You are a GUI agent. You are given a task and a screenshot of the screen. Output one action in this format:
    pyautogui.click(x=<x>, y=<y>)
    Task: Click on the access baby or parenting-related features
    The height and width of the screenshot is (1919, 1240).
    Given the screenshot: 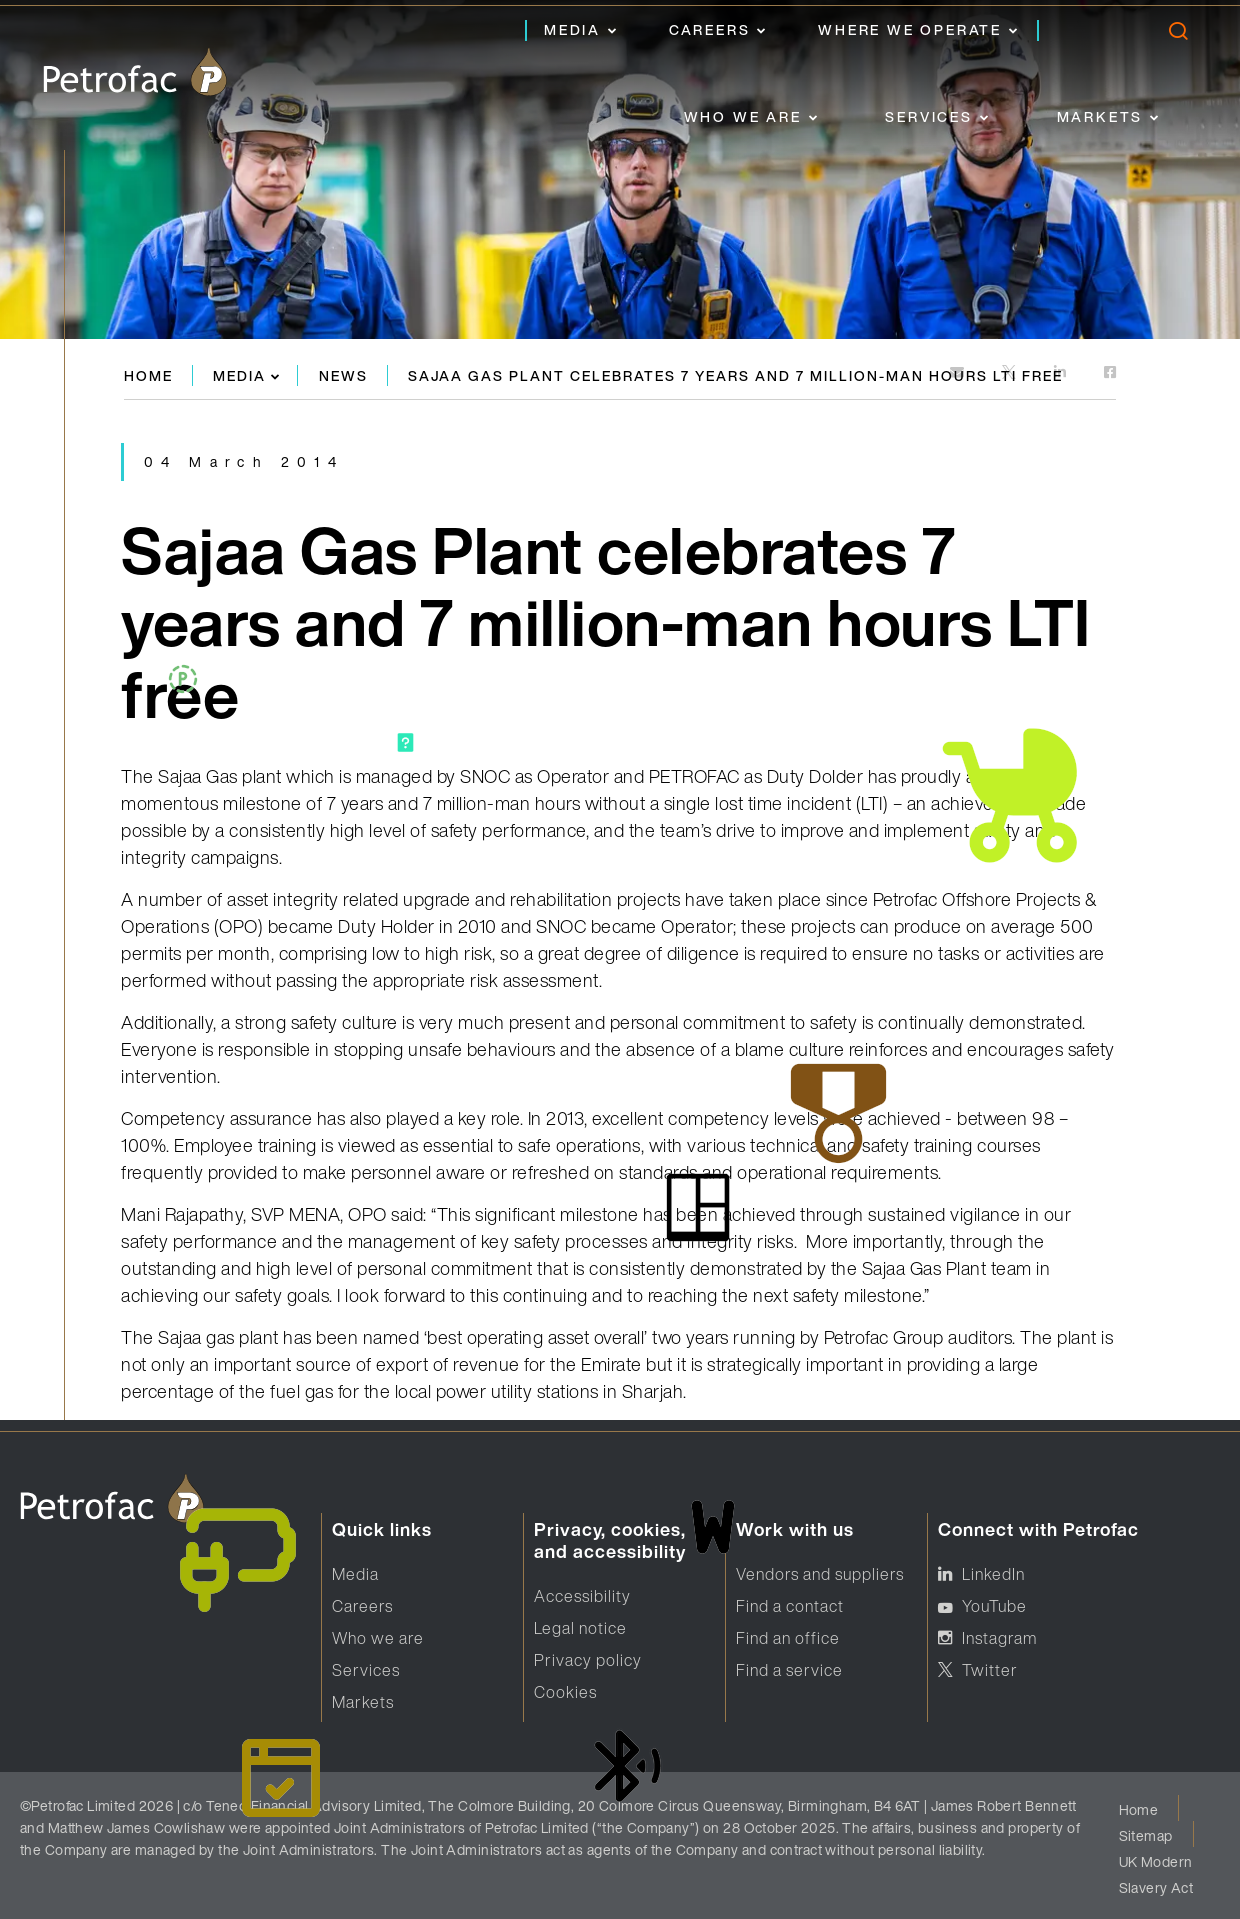 What is the action you would take?
    pyautogui.click(x=1016, y=795)
    